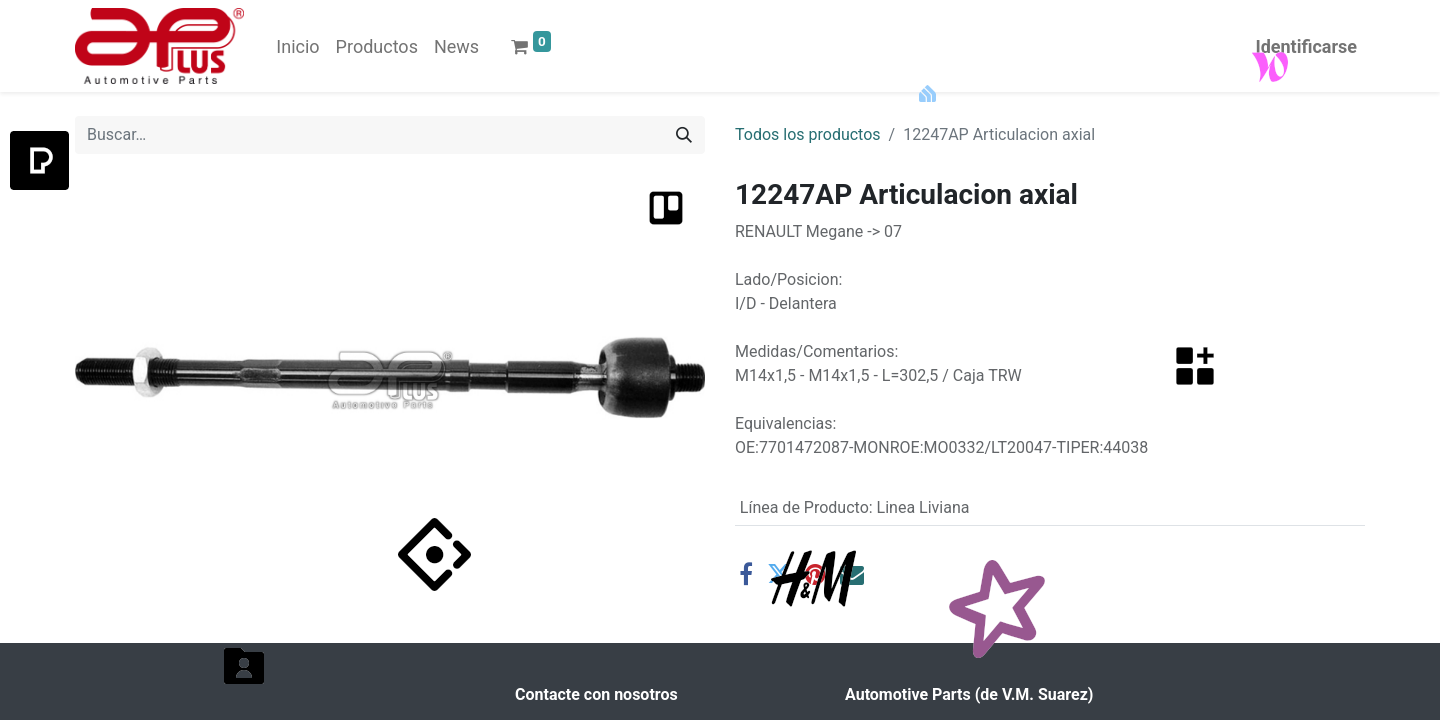 The height and width of the screenshot is (720, 1440). I want to click on apache spark logo, so click(997, 609).